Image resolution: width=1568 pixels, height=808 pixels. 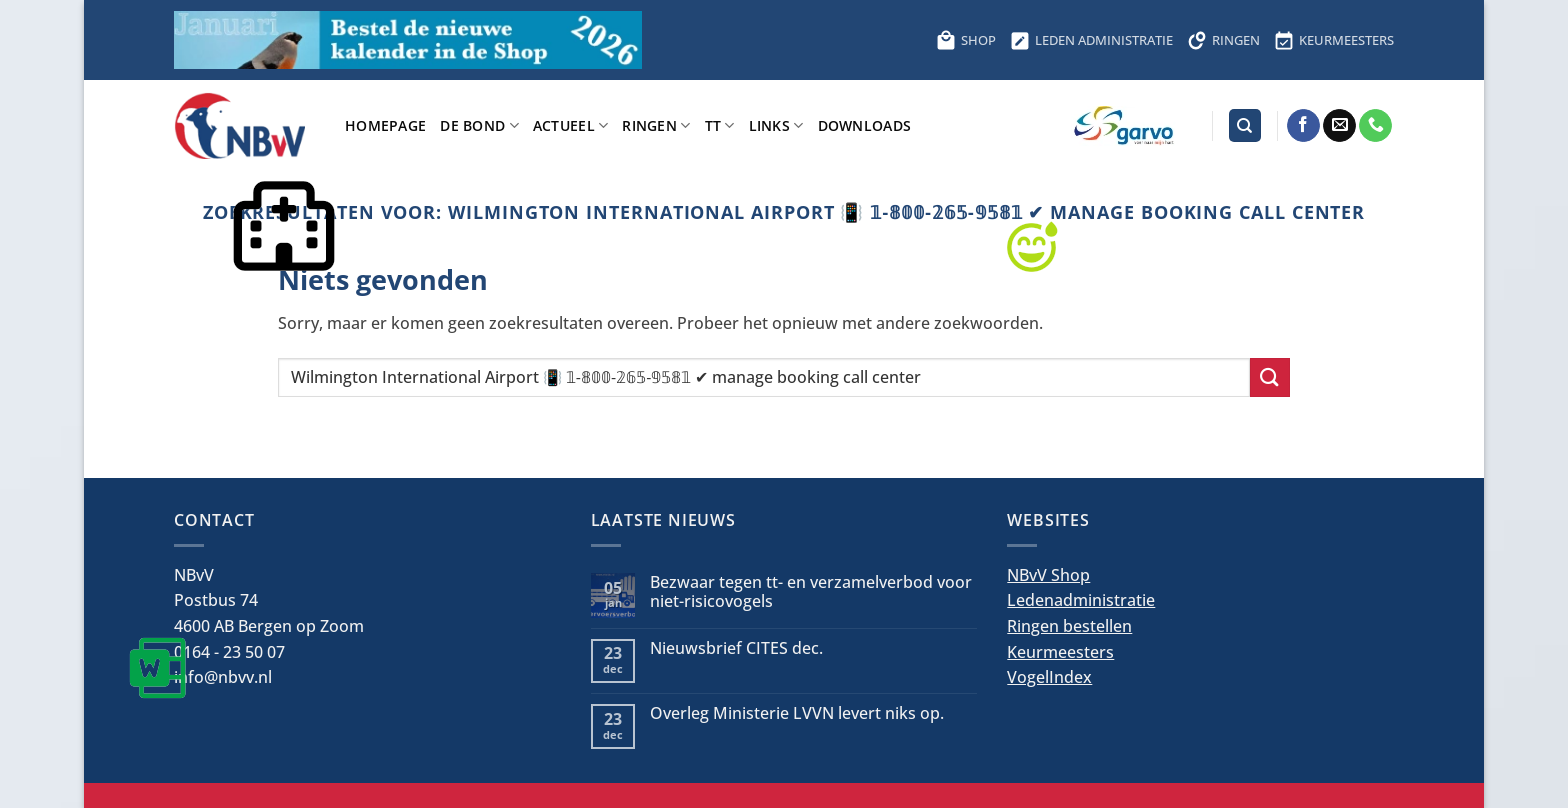 What do you see at coordinates (284, 226) in the screenshot?
I see `view nearby hospitals or medical facilities` at bounding box center [284, 226].